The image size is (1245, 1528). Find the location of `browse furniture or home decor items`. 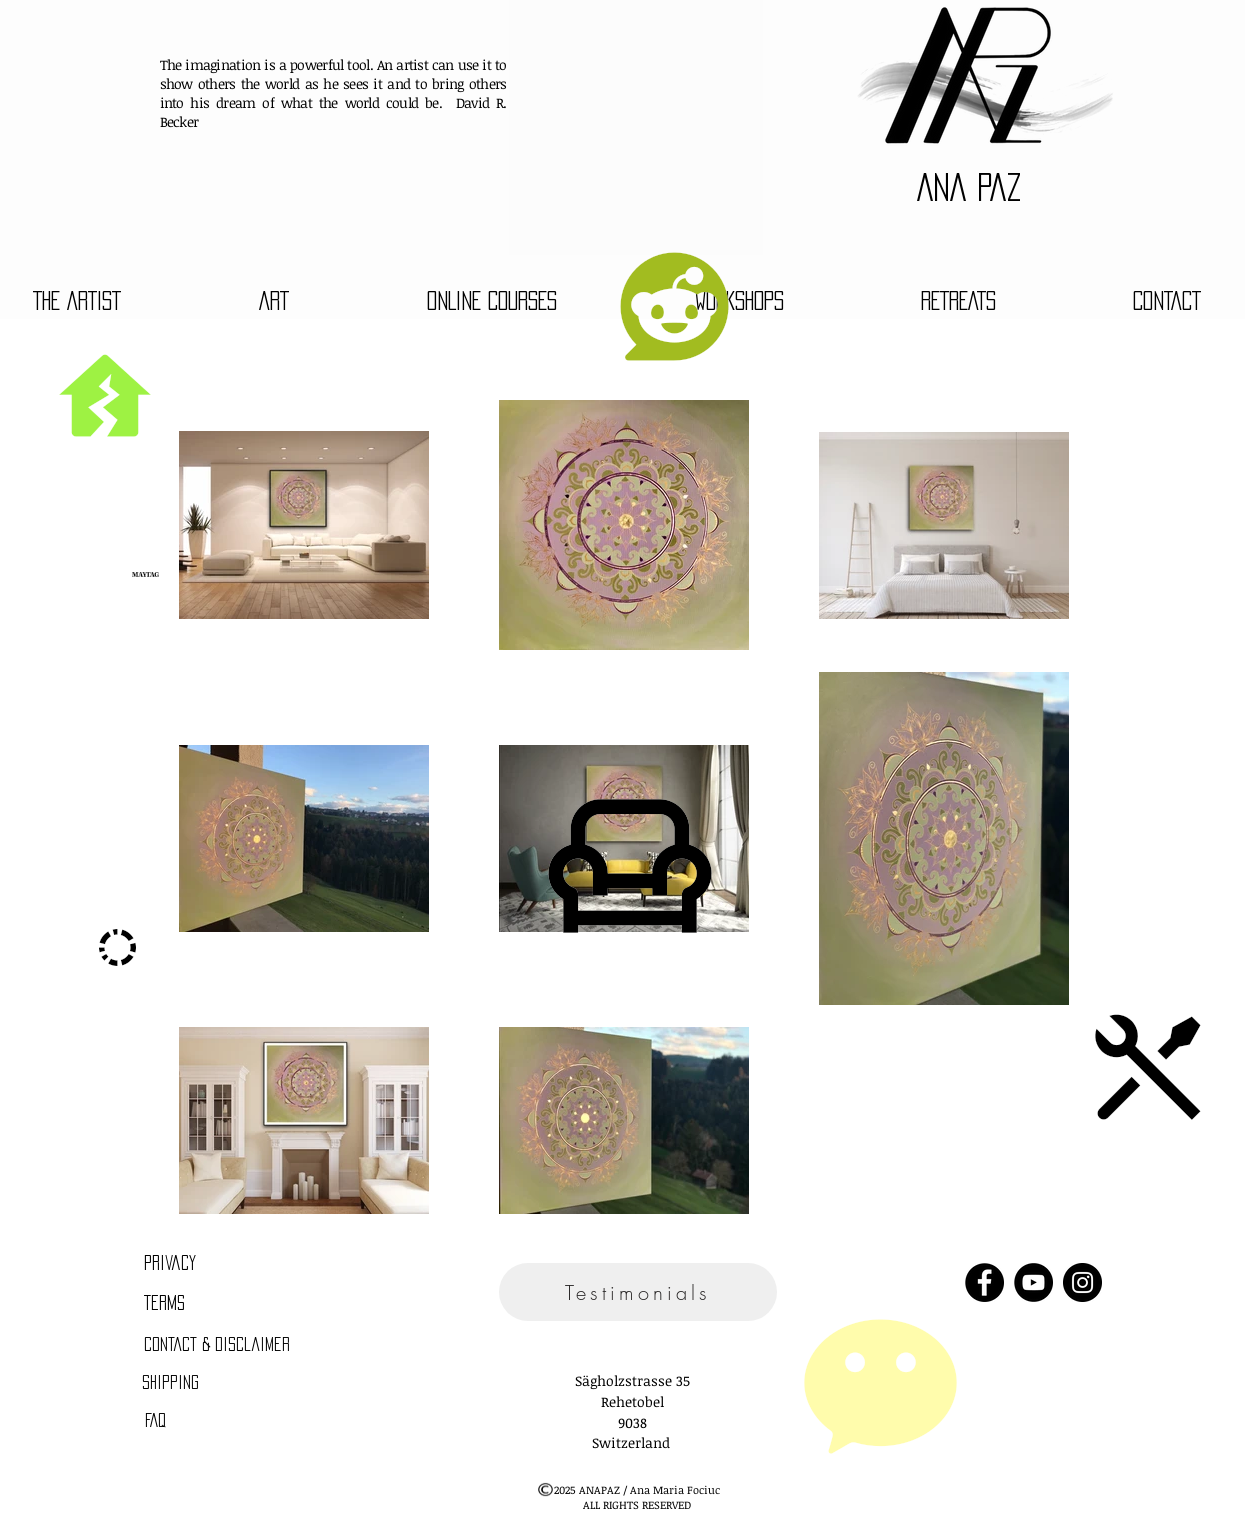

browse furniture or home decor items is located at coordinates (630, 866).